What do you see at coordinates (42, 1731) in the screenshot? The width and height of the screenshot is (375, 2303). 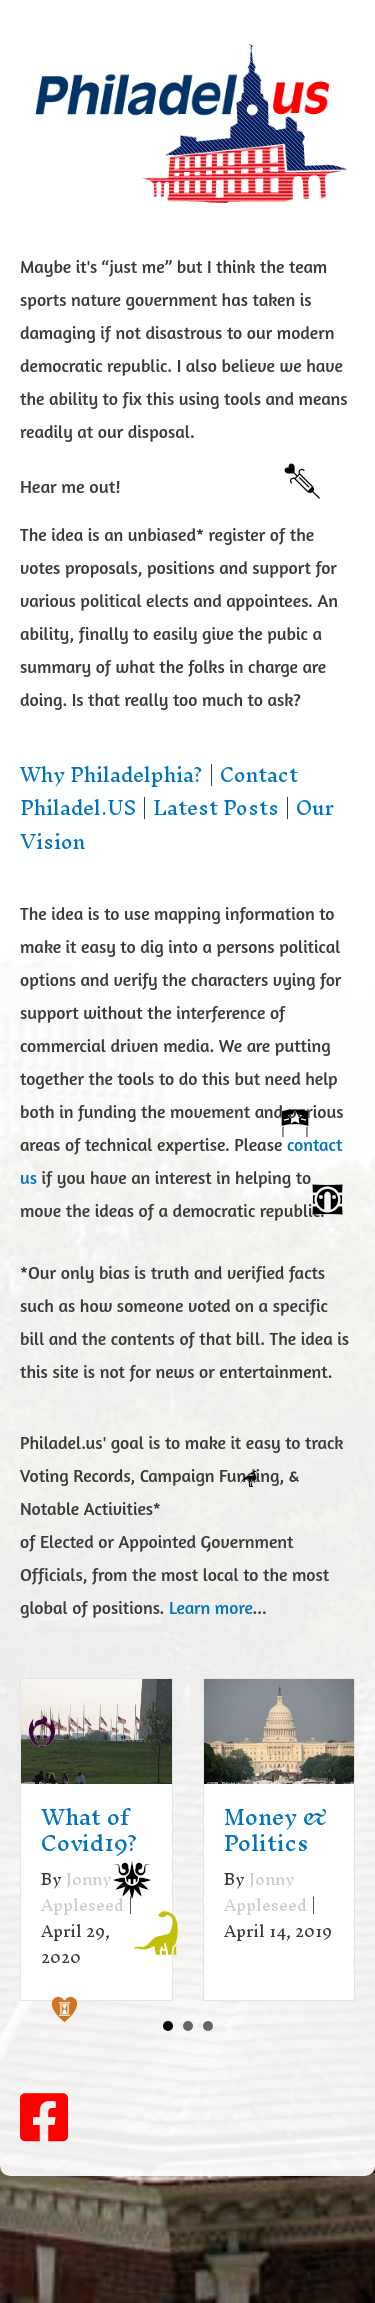 I see `indicates danger or hazard warning in game` at bounding box center [42, 1731].